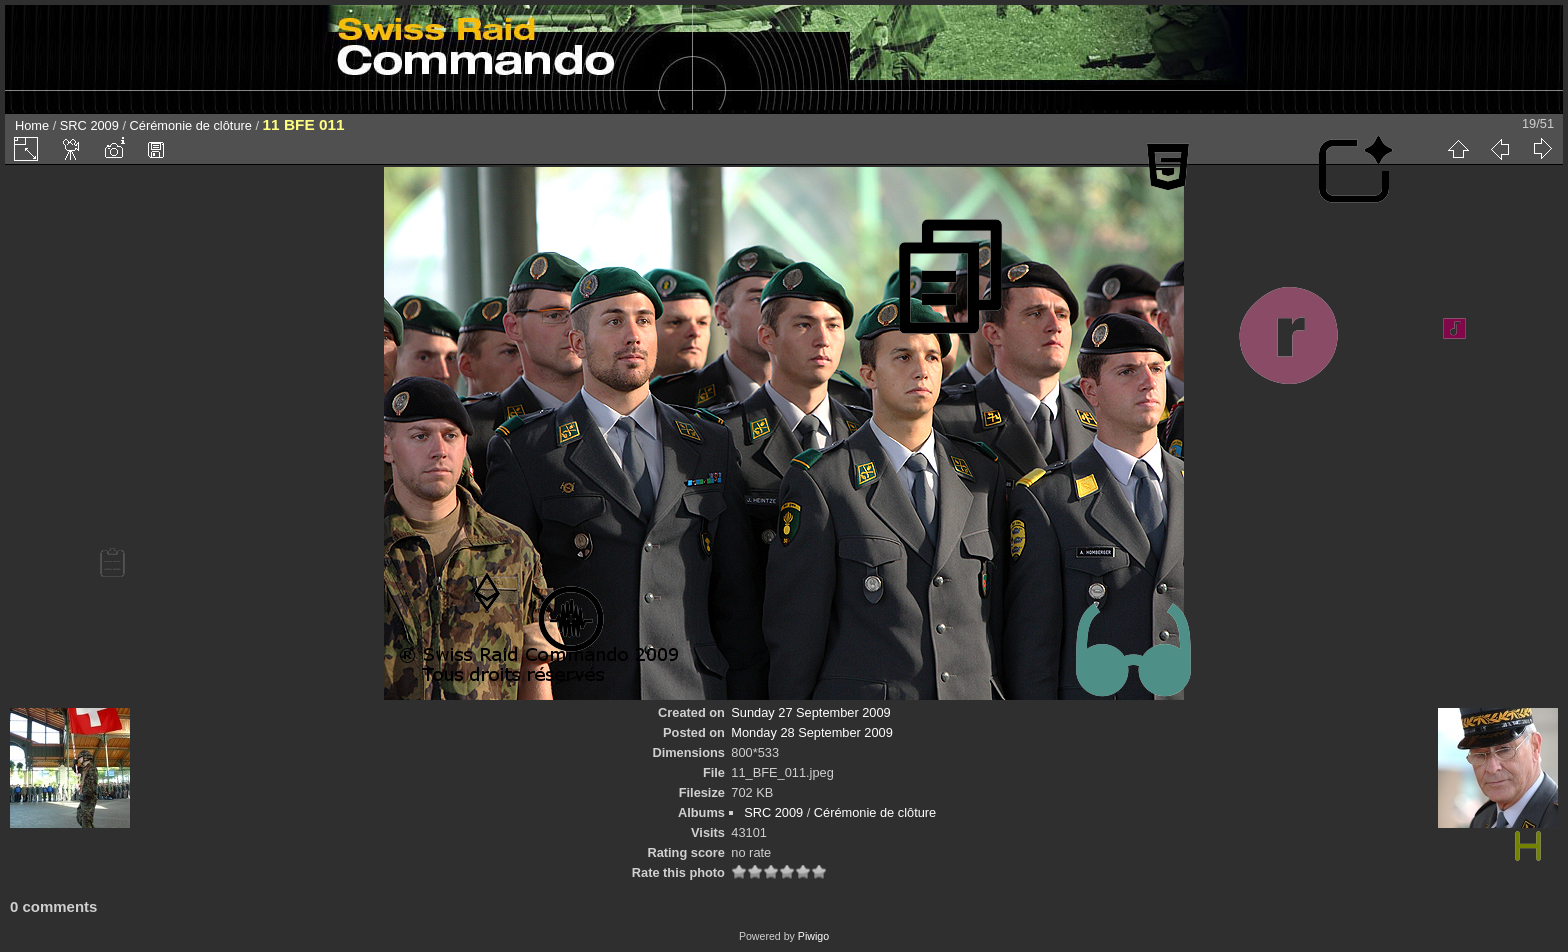  I want to click on enable reading mode or accessibility features, so click(1133, 654).